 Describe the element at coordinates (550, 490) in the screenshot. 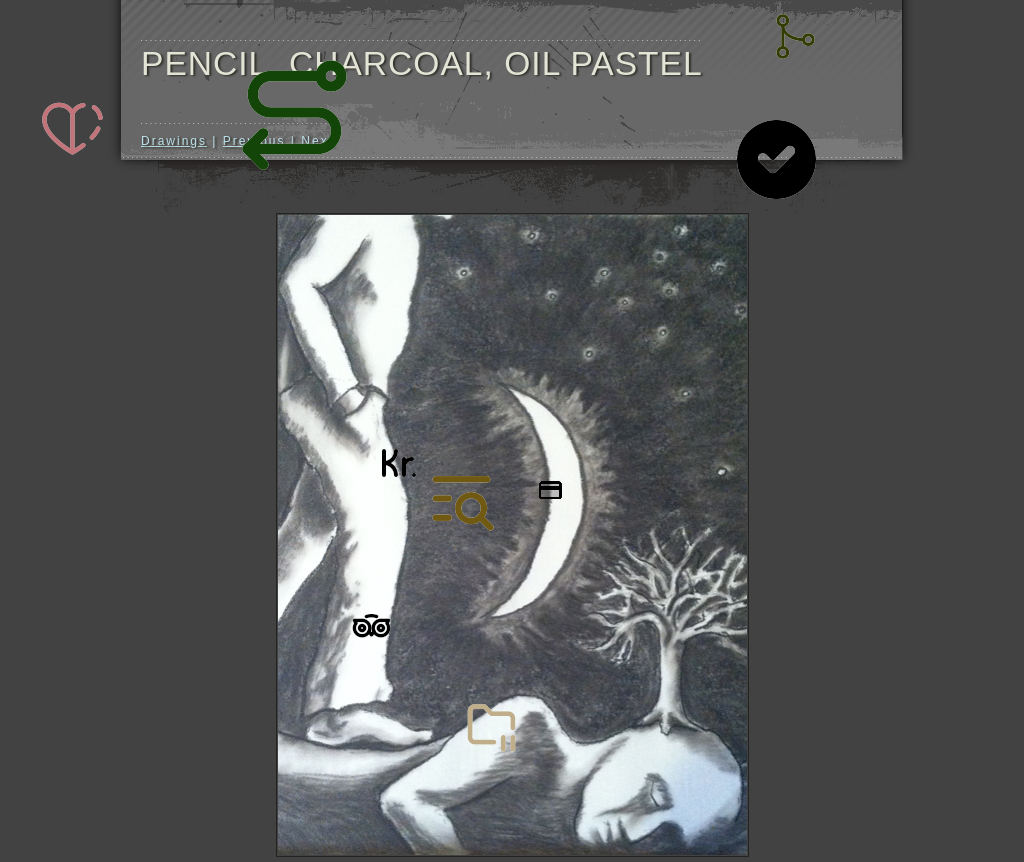

I see `access payment methods` at that location.